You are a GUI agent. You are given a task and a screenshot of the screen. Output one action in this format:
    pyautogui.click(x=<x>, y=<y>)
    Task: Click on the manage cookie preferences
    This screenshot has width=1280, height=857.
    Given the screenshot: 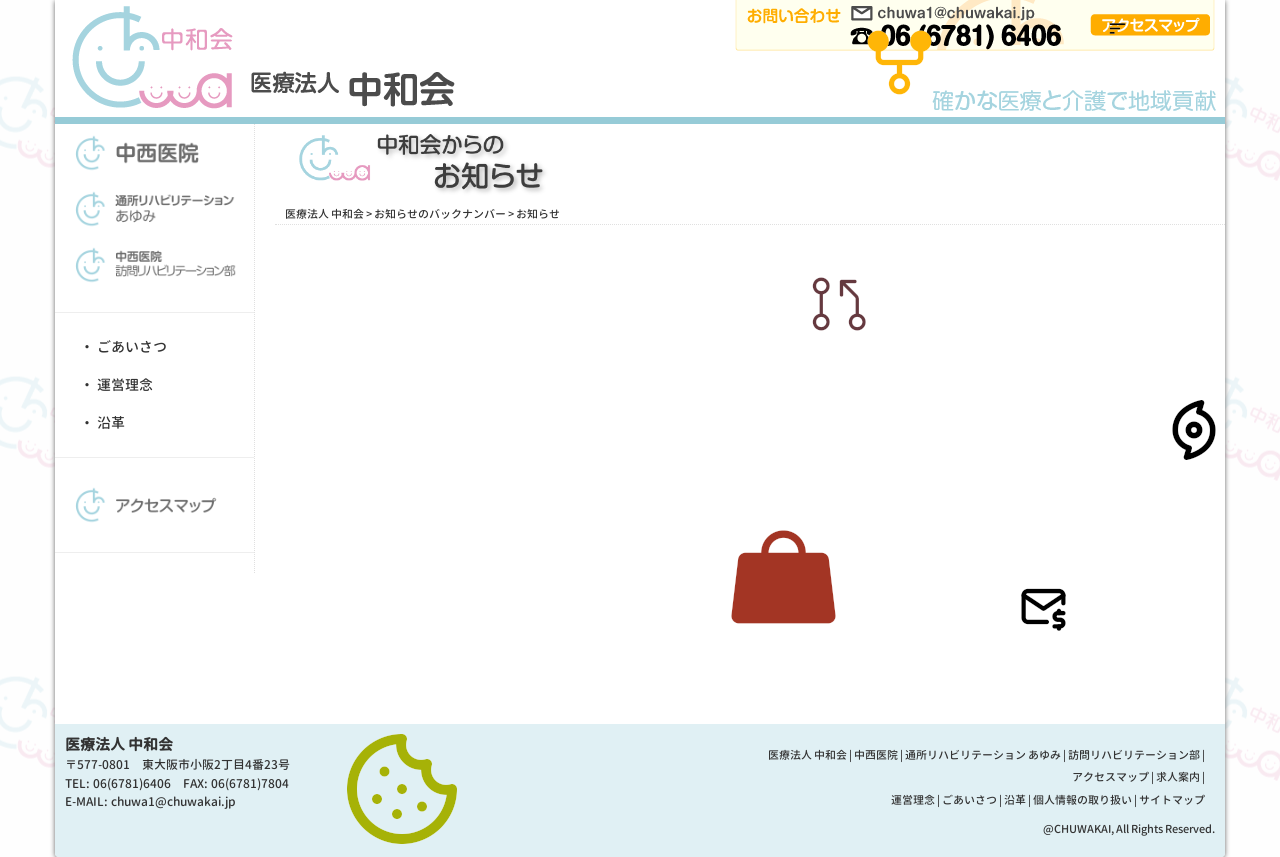 What is the action you would take?
    pyautogui.click(x=402, y=789)
    